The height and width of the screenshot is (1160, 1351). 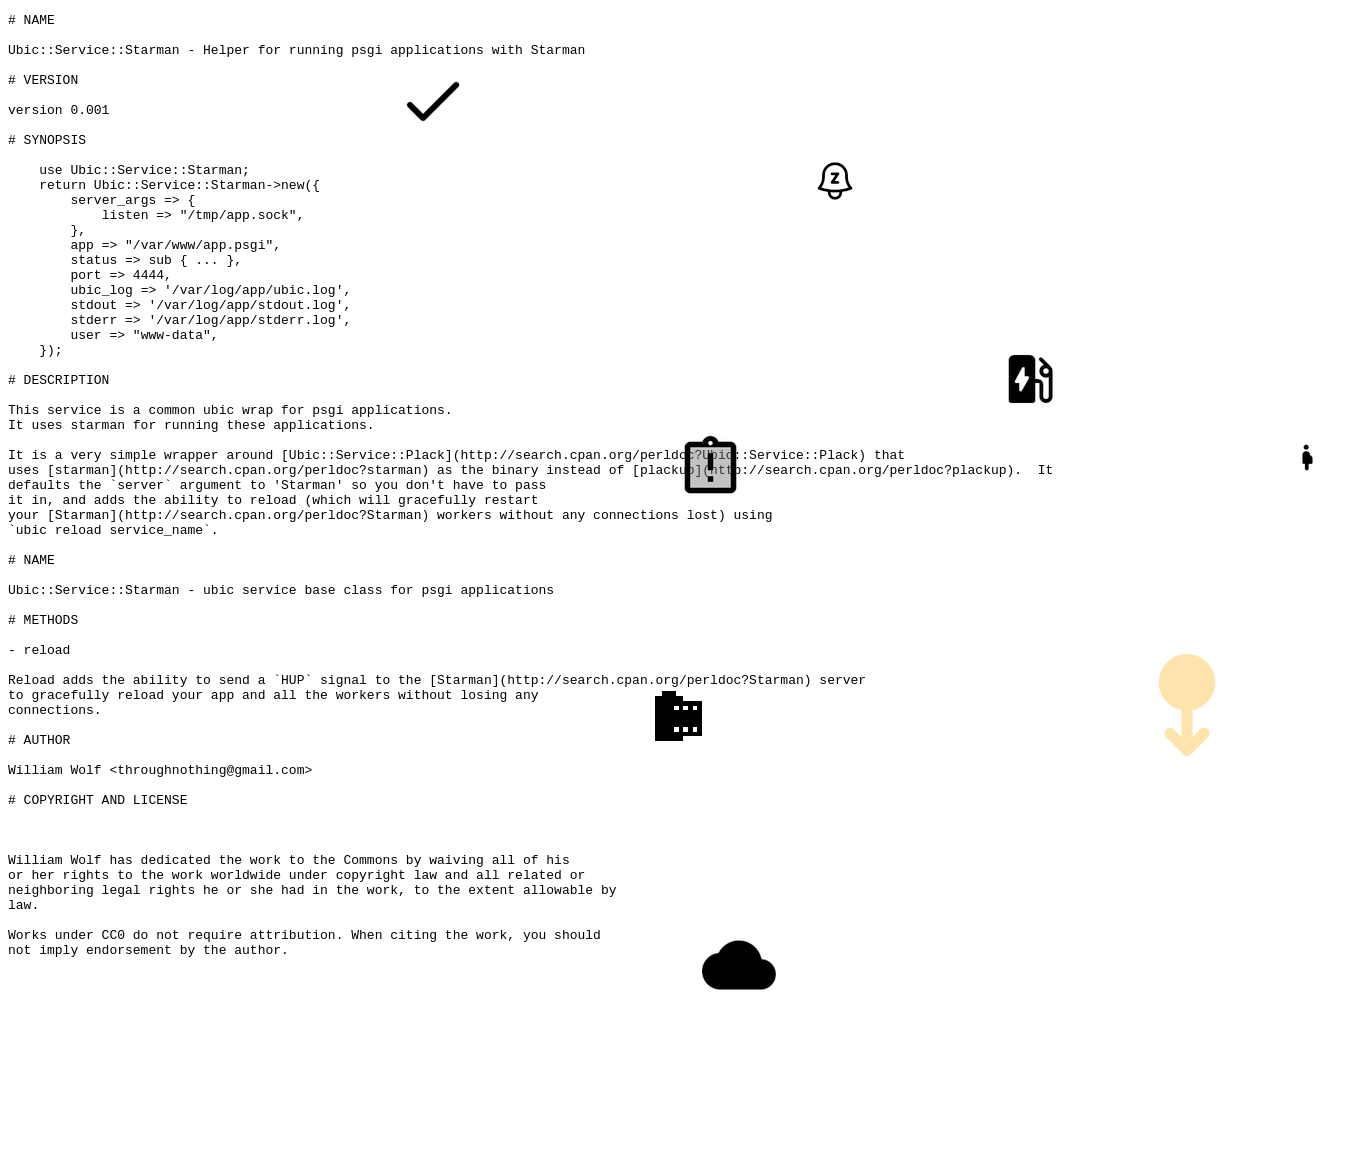 What do you see at coordinates (1307, 457) in the screenshot?
I see `indicates pregnancy-related content or features` at bounding box center [1307, 457].